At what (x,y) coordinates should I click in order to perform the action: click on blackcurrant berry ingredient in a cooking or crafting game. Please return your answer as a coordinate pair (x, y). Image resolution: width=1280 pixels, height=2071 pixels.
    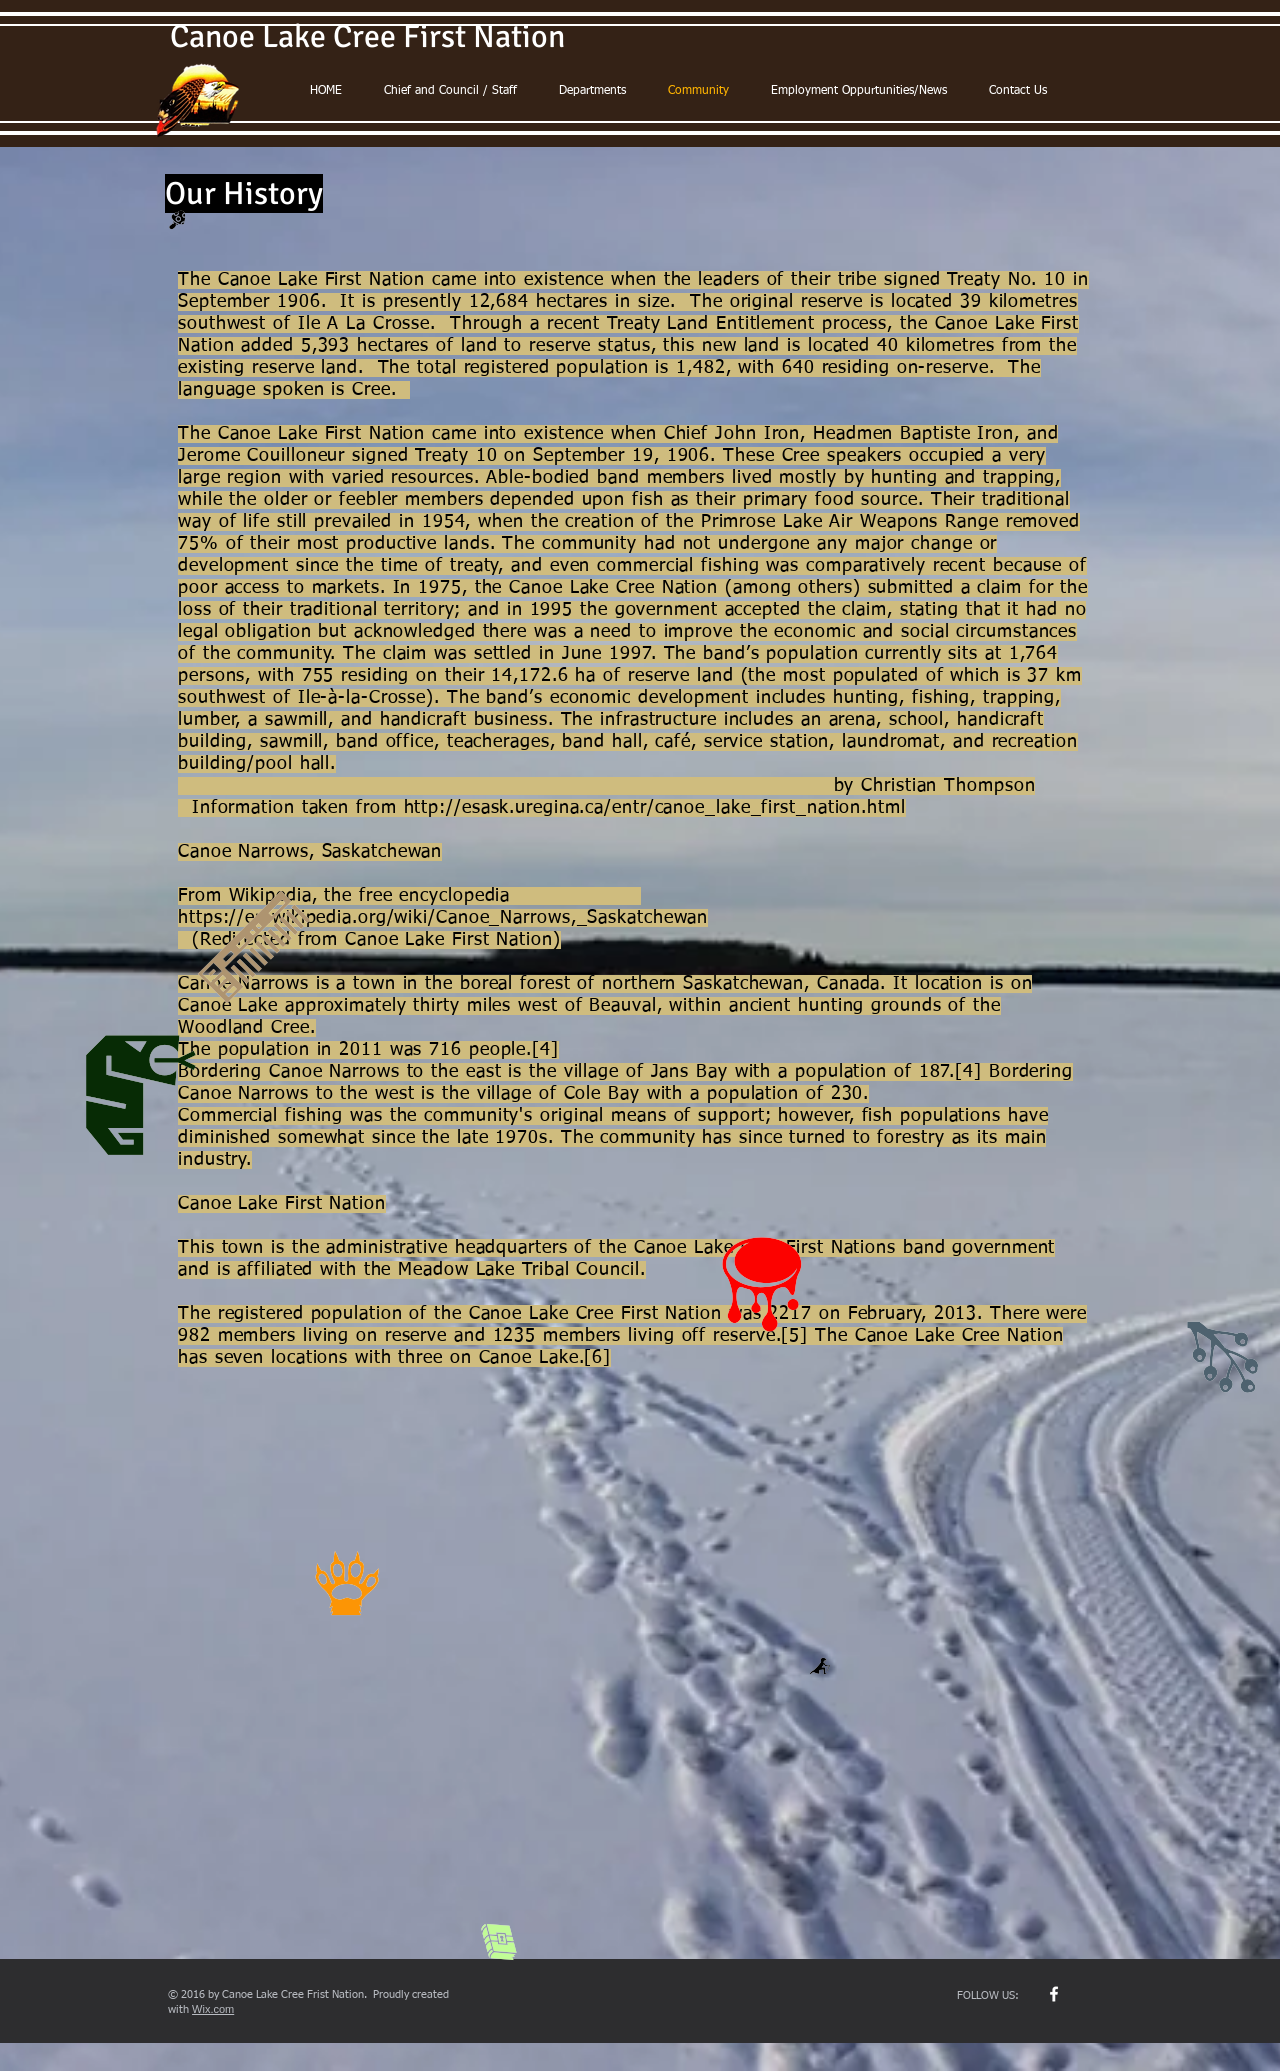
    Looking at the image, I should click on (1222, 1357).